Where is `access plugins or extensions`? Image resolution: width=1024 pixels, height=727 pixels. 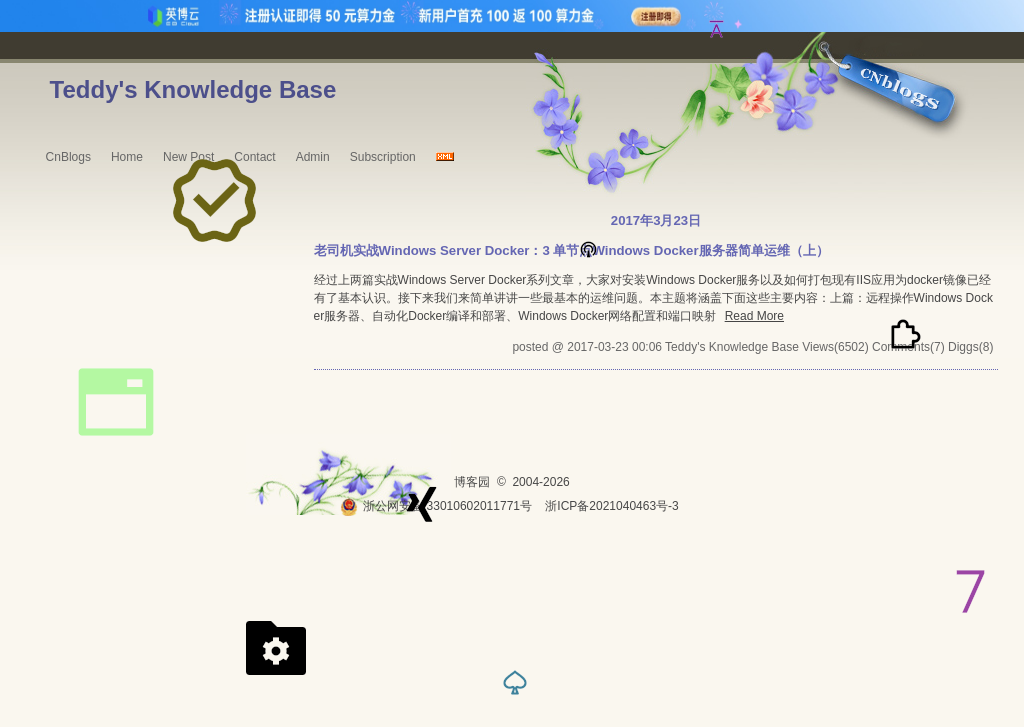
access plugins or extensions is located at coordinates (904, 335).